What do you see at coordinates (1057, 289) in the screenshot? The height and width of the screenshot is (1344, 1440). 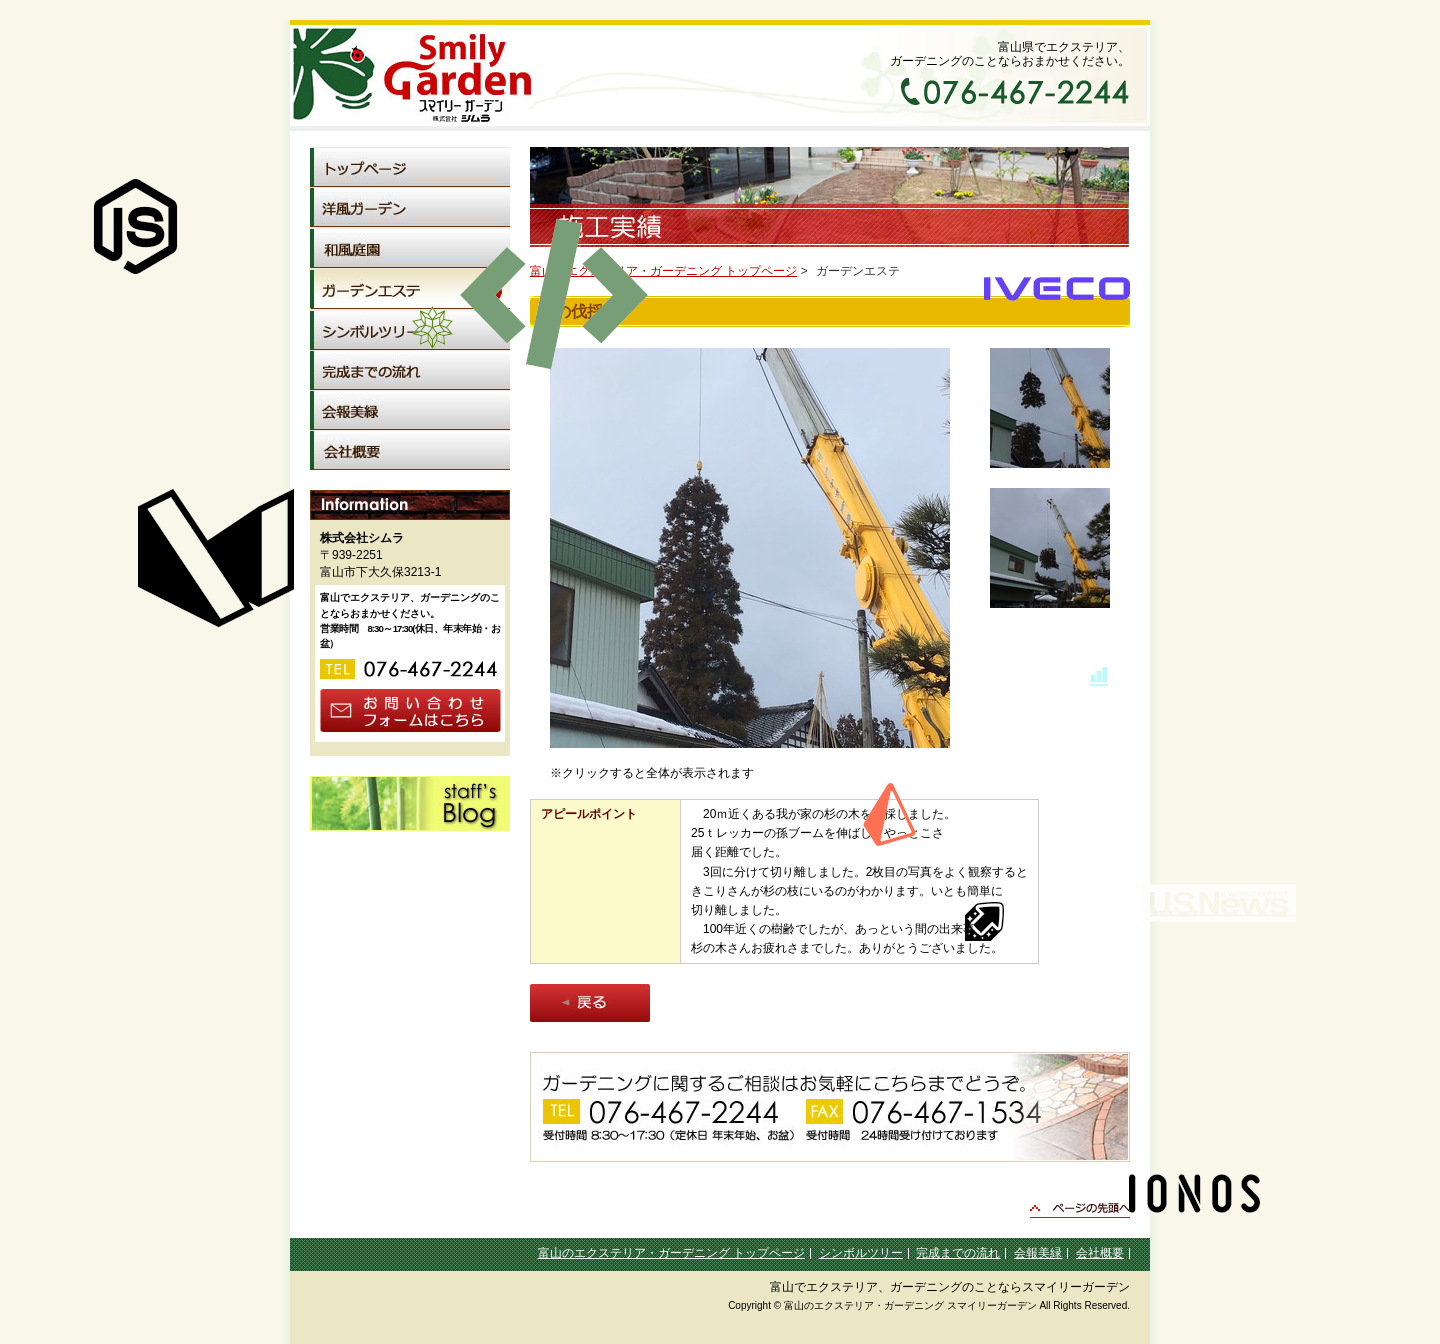 I see `Iveco brand logo` at bounding box center [1057, 289].